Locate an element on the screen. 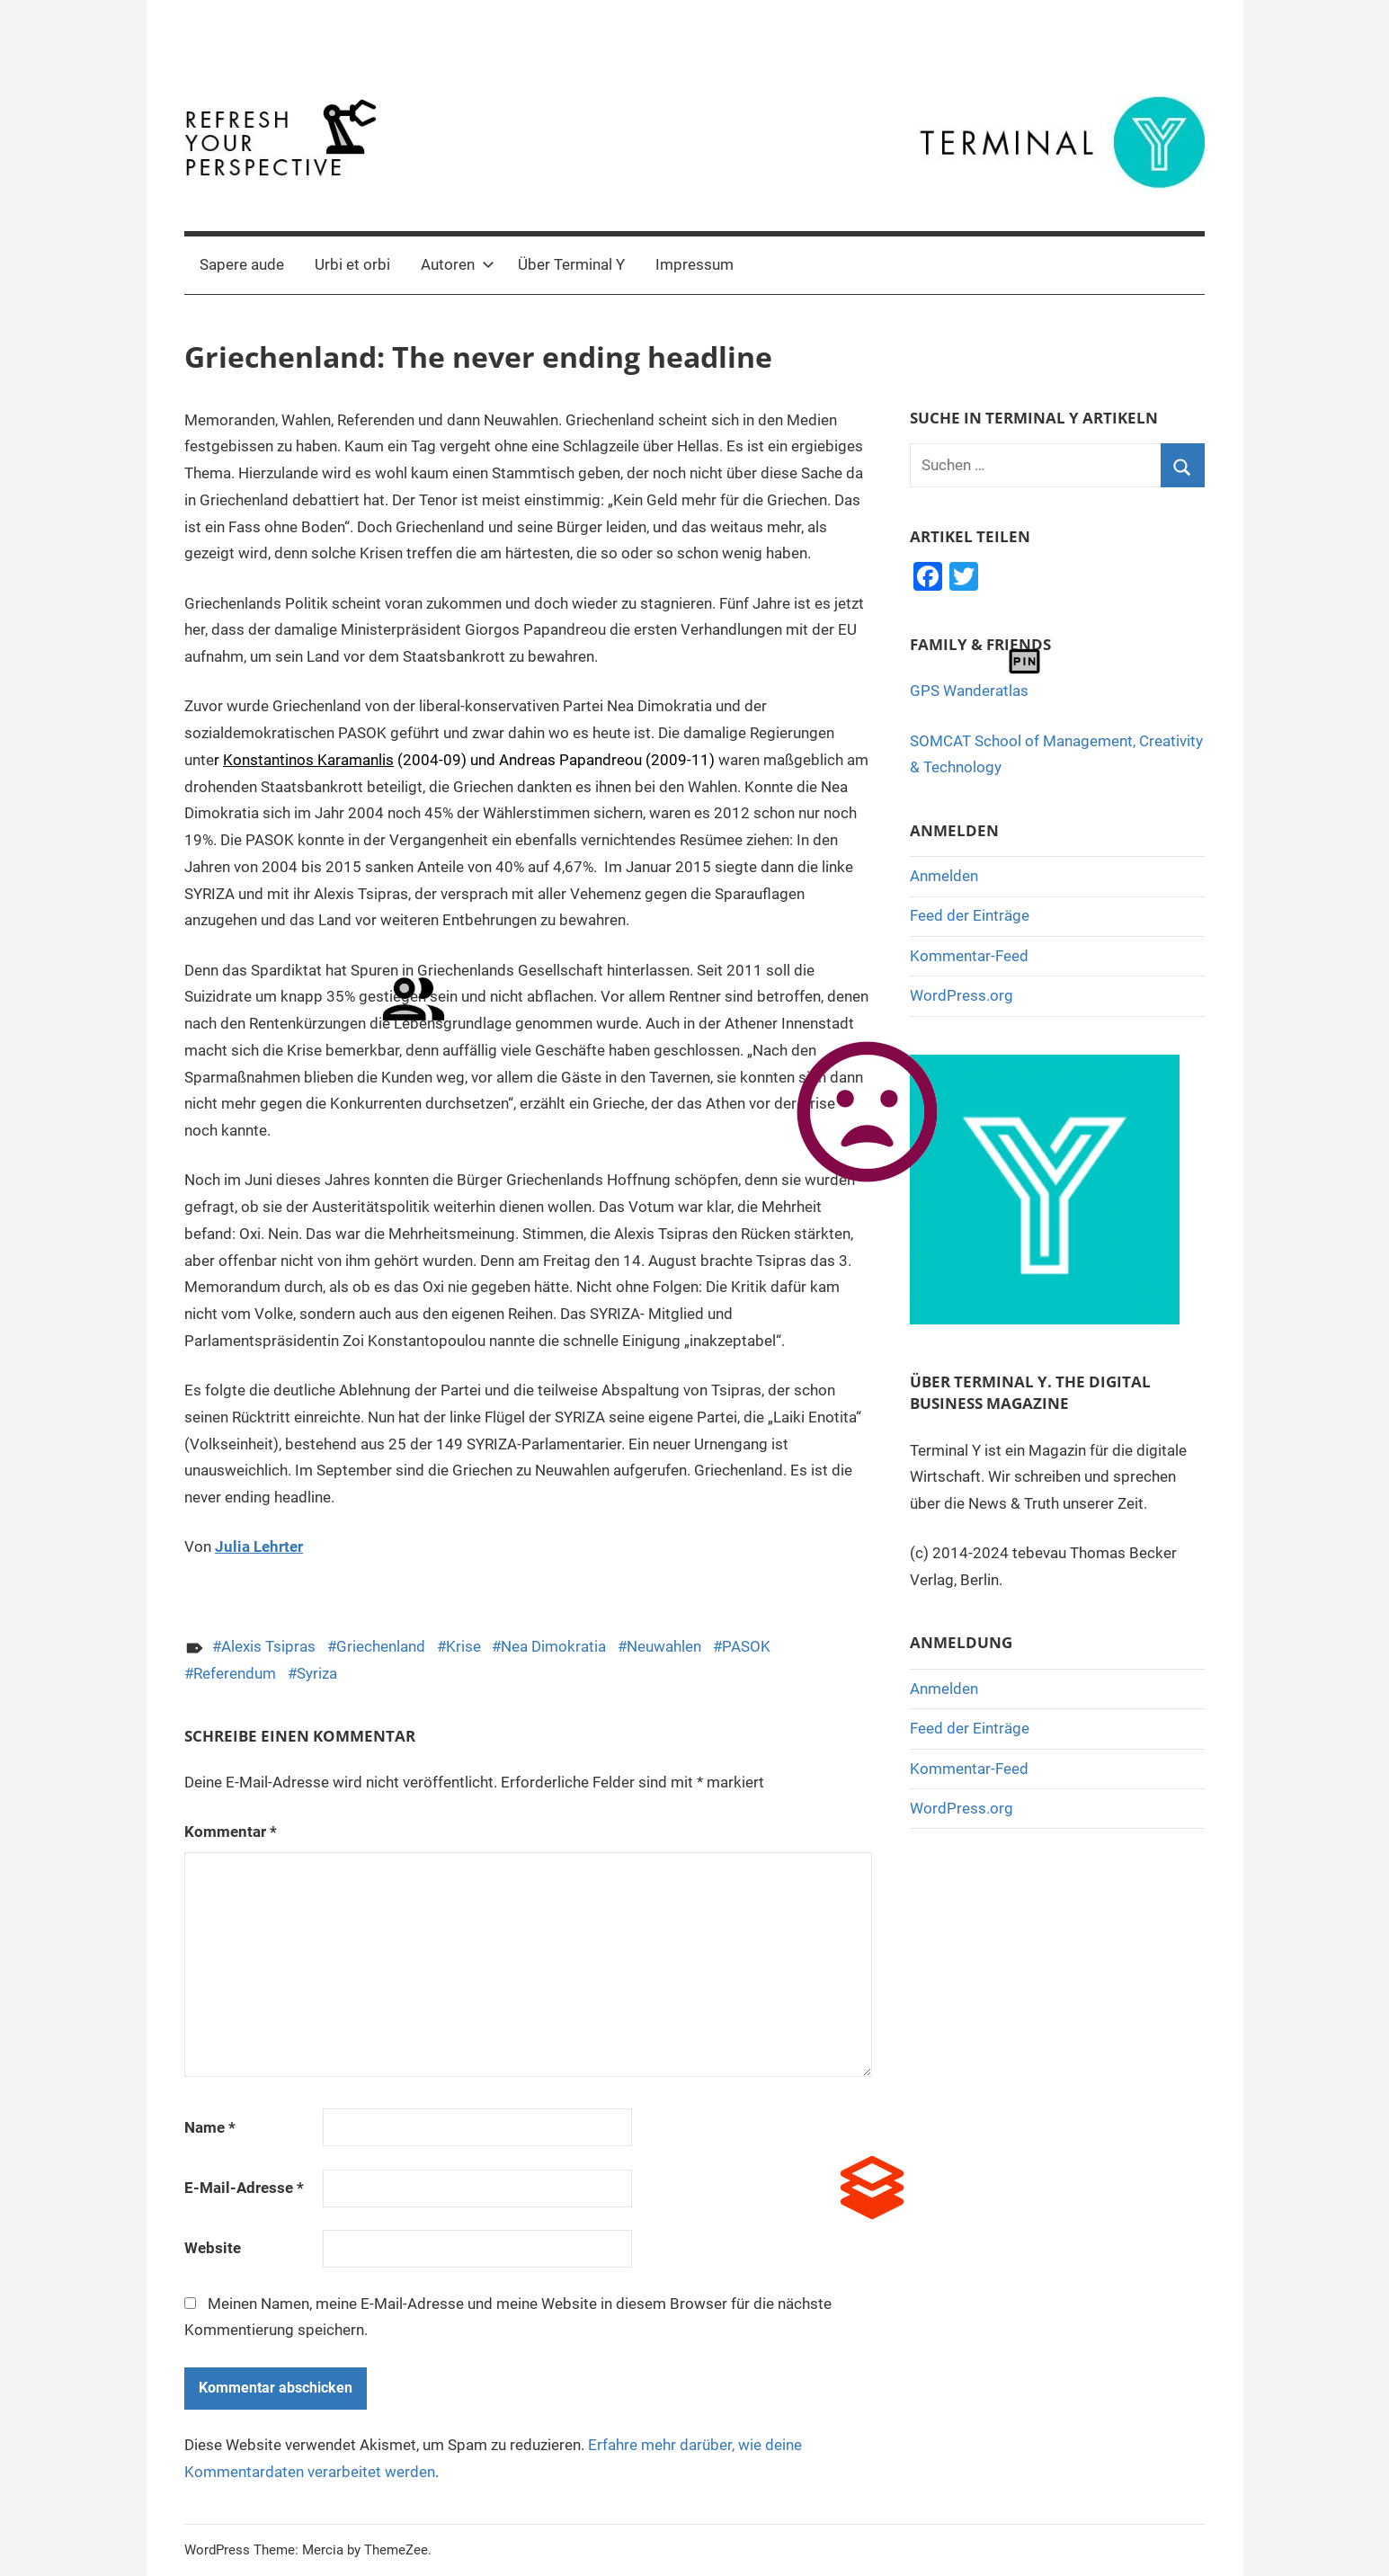  view contacts or people list is located at coordinates (414, 999).